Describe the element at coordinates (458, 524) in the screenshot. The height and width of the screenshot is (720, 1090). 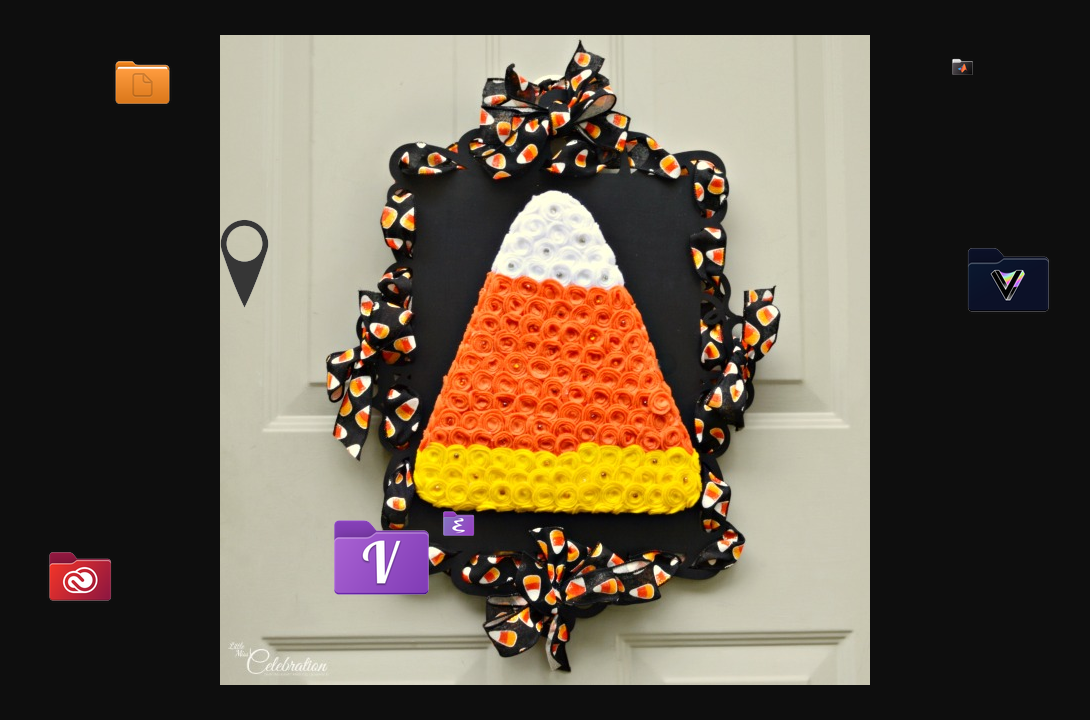
I see `open emacs configuration files folder` at that location.